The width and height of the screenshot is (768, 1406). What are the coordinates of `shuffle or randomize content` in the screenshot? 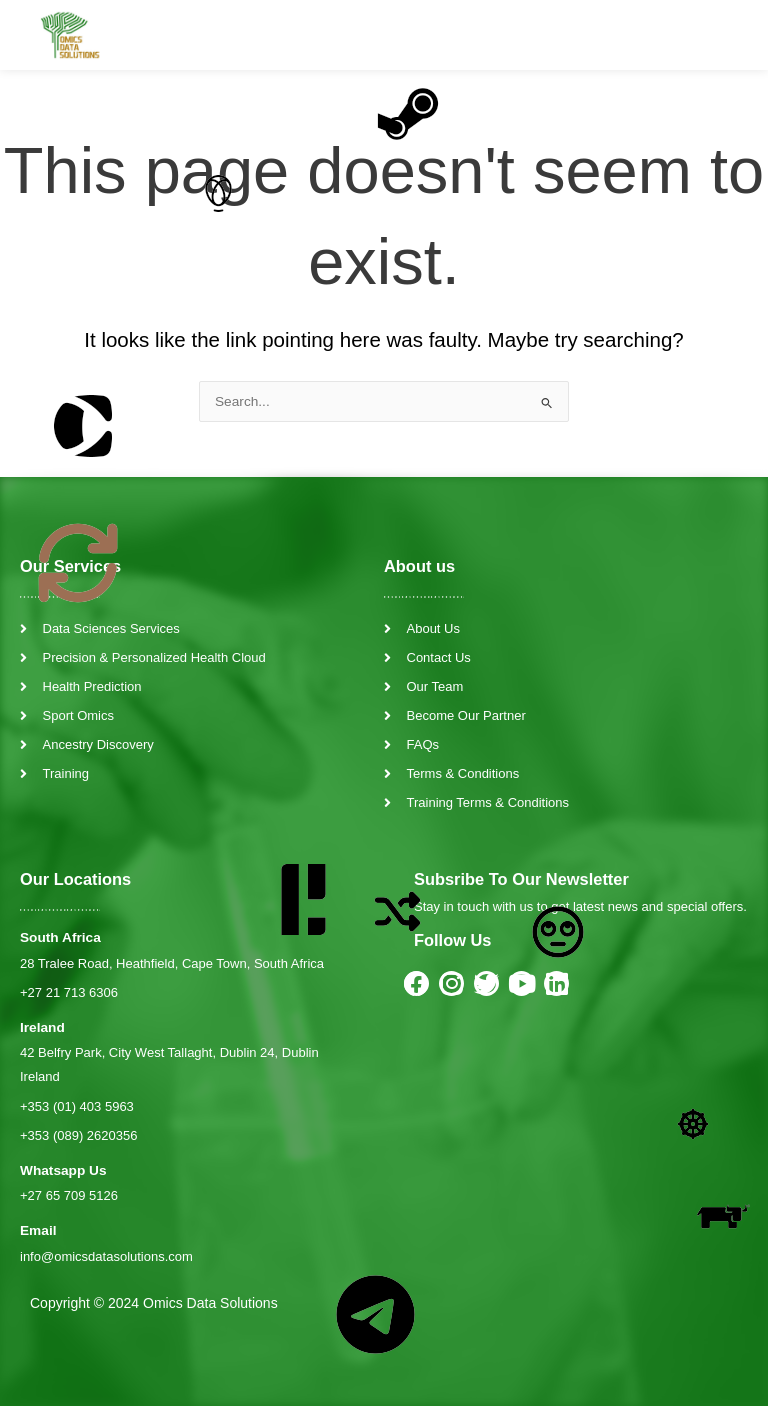 It's located at (397, 911).